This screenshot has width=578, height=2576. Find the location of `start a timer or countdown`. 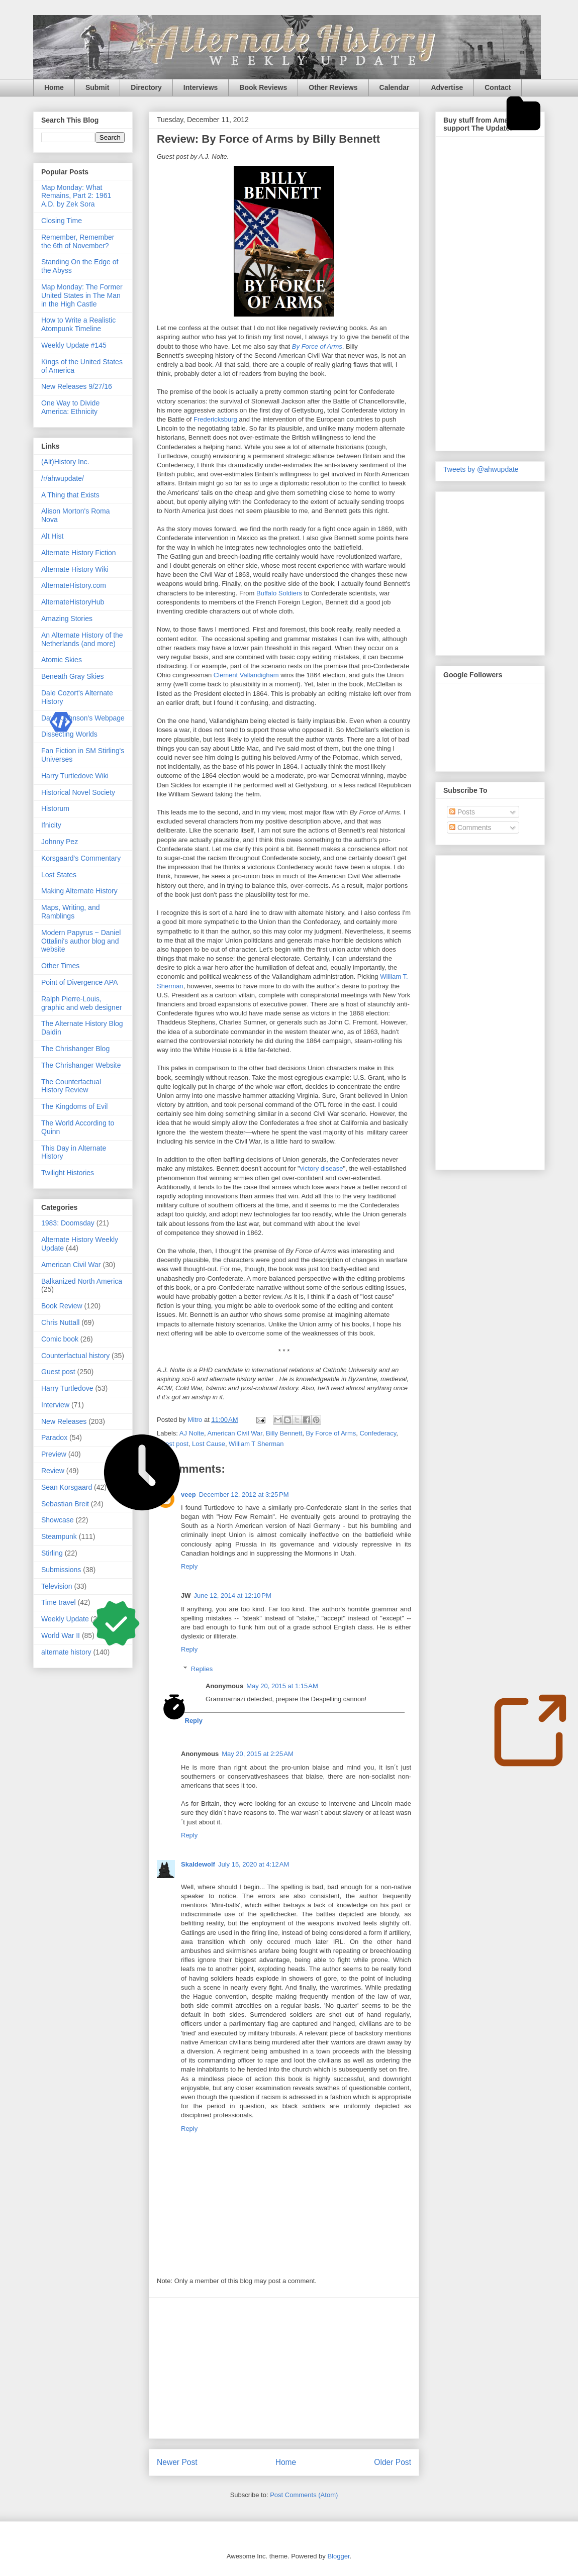

start a timer or countdown is located at coordinates (174, 1707).